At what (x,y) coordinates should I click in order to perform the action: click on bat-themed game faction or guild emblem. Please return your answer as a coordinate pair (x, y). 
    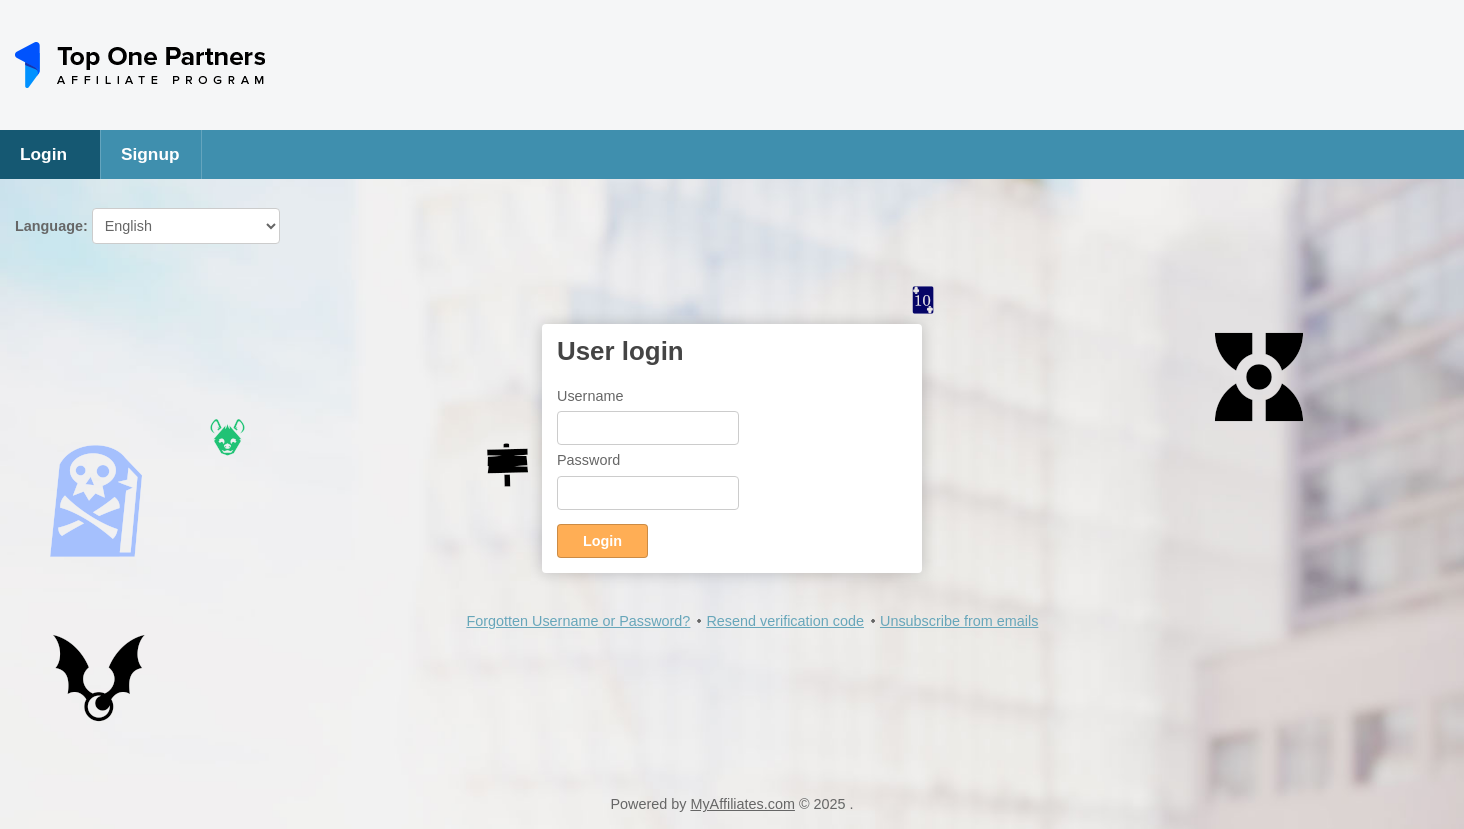
    Looking at the image, I should click on (98, 678).